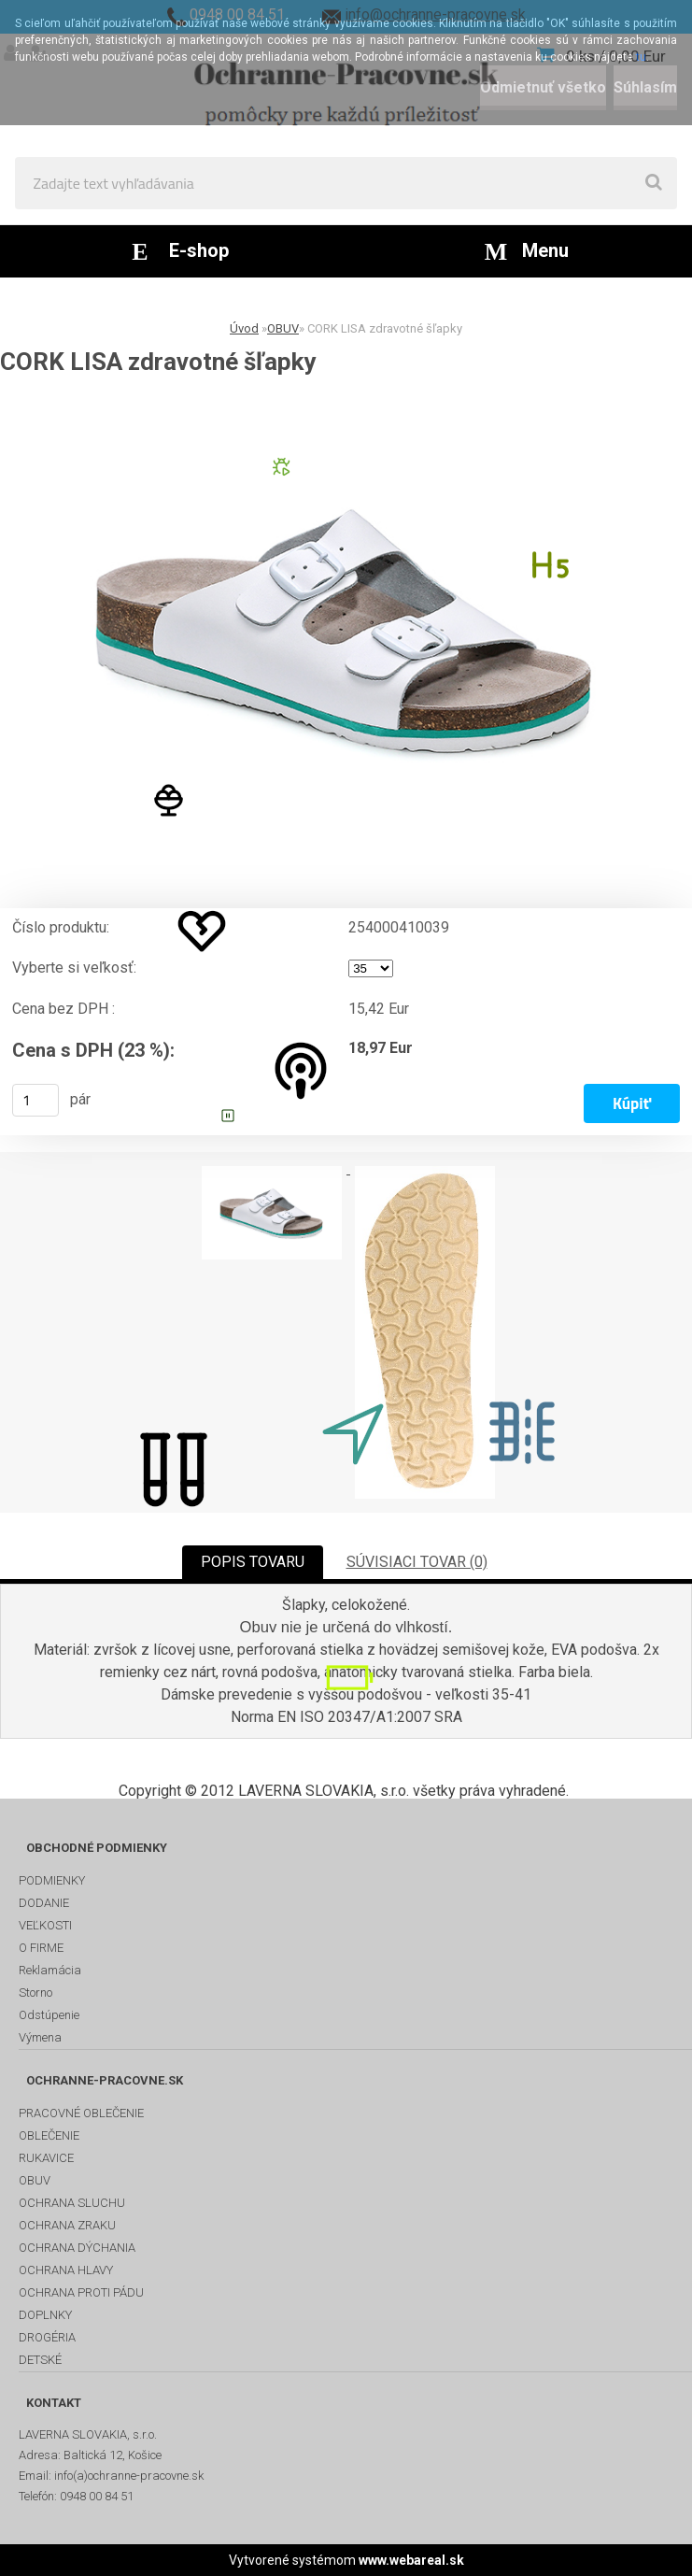 The width and height of the screenshot is (692, 2576). What do you see at coordinates (301, 1071) in the screenshot?
I see `access podcast library` at bounding box center [301, 1071].